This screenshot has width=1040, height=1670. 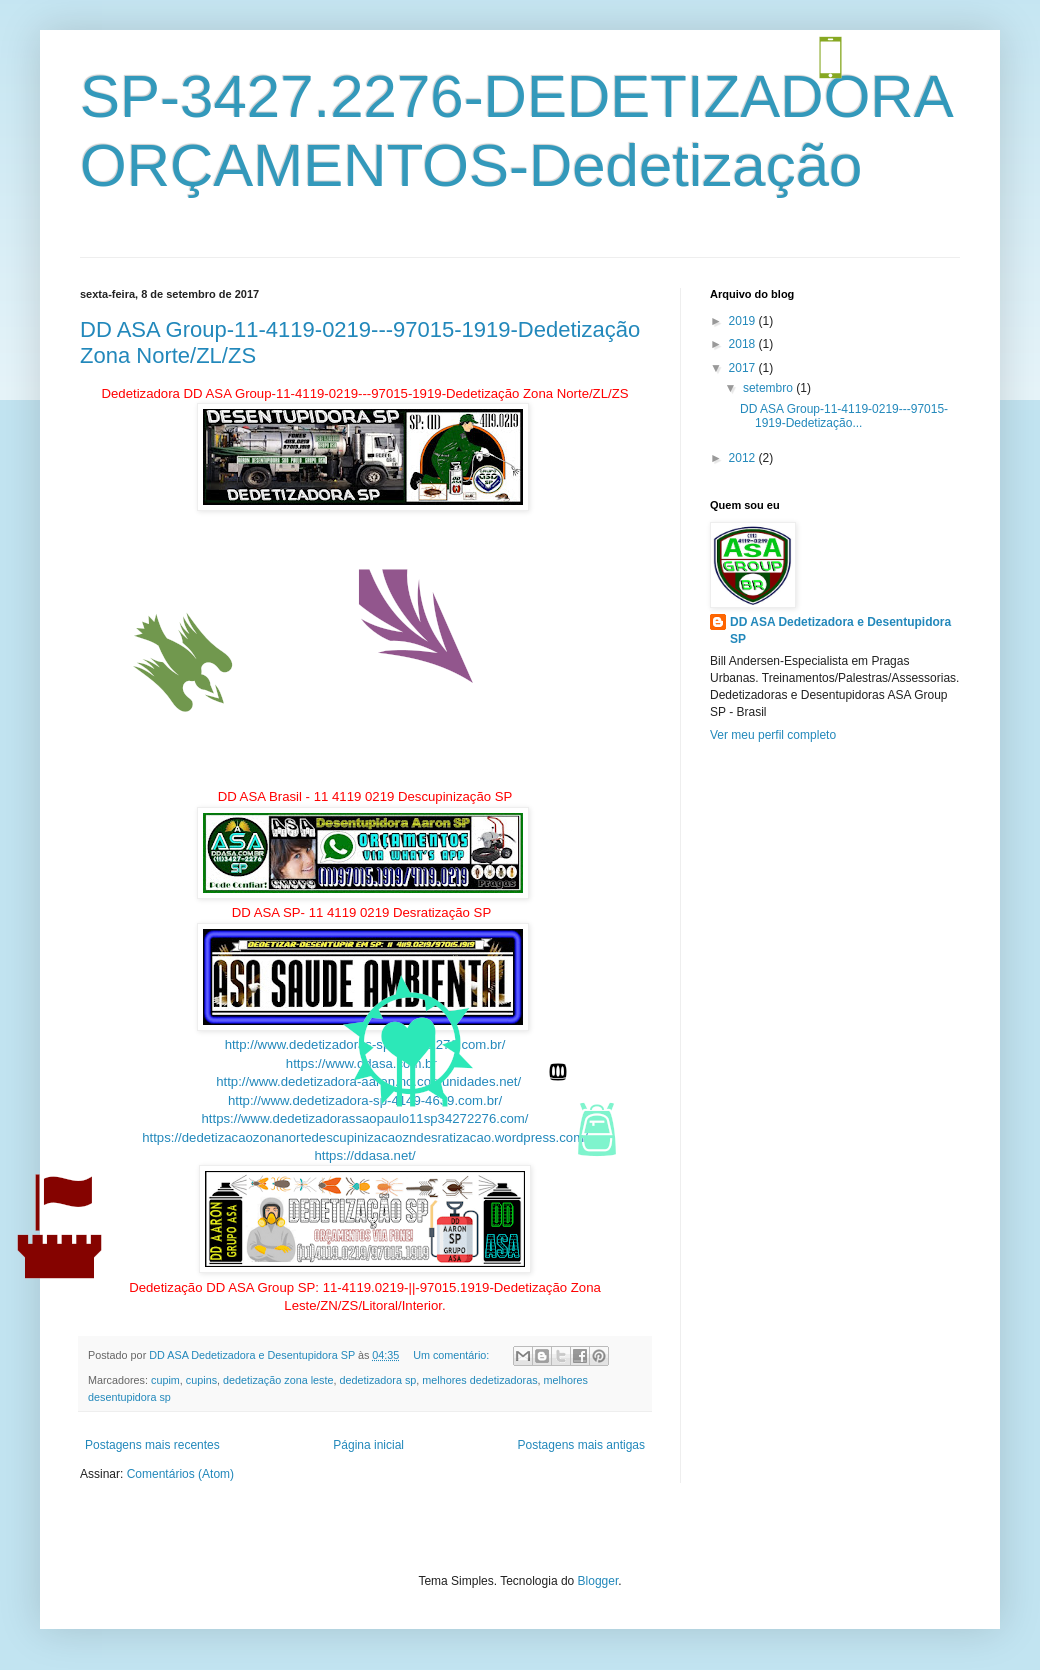 What do you see at coordinates (59, 1225) in the screenshot?
I see `capture the flag or territory marker` at bounding box center [59, 1225].